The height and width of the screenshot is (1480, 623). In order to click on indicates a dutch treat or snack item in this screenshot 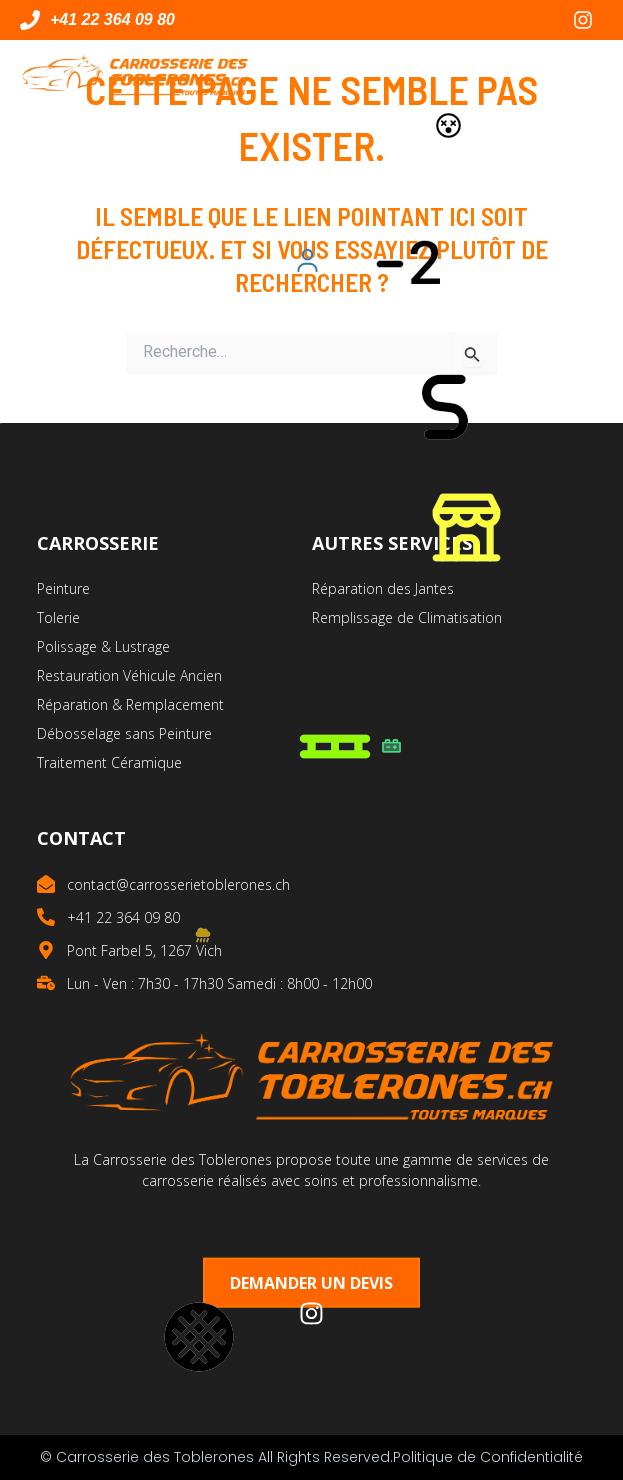, I will do `click(199, 1337)`.